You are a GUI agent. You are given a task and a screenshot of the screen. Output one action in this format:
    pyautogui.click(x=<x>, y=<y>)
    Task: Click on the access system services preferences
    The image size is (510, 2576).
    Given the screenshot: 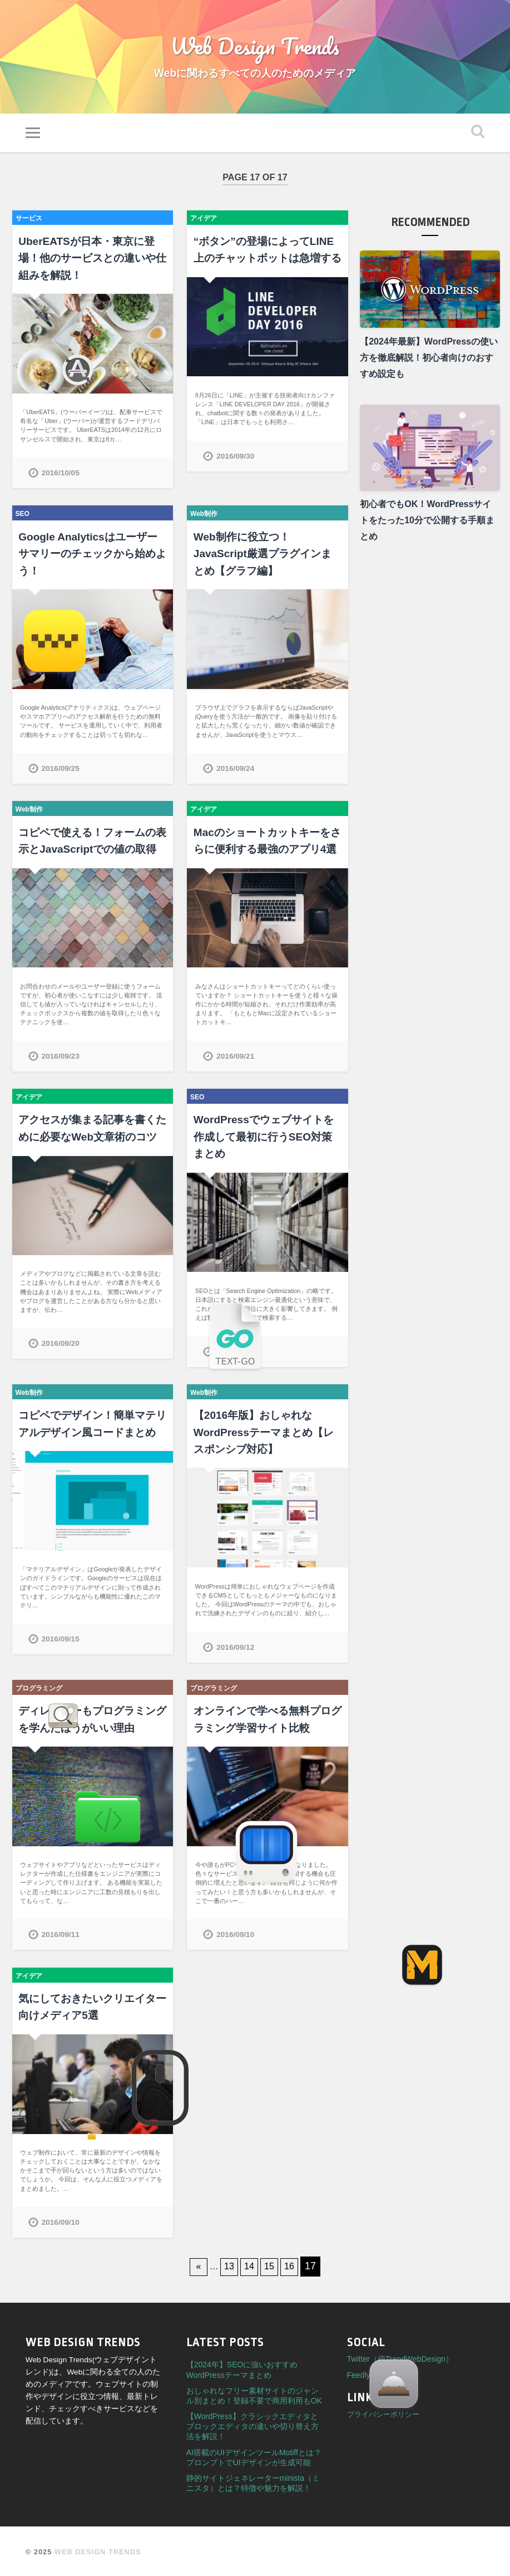 What is the action you would take?
    pyautogui.click(x=394, y=2385)
    